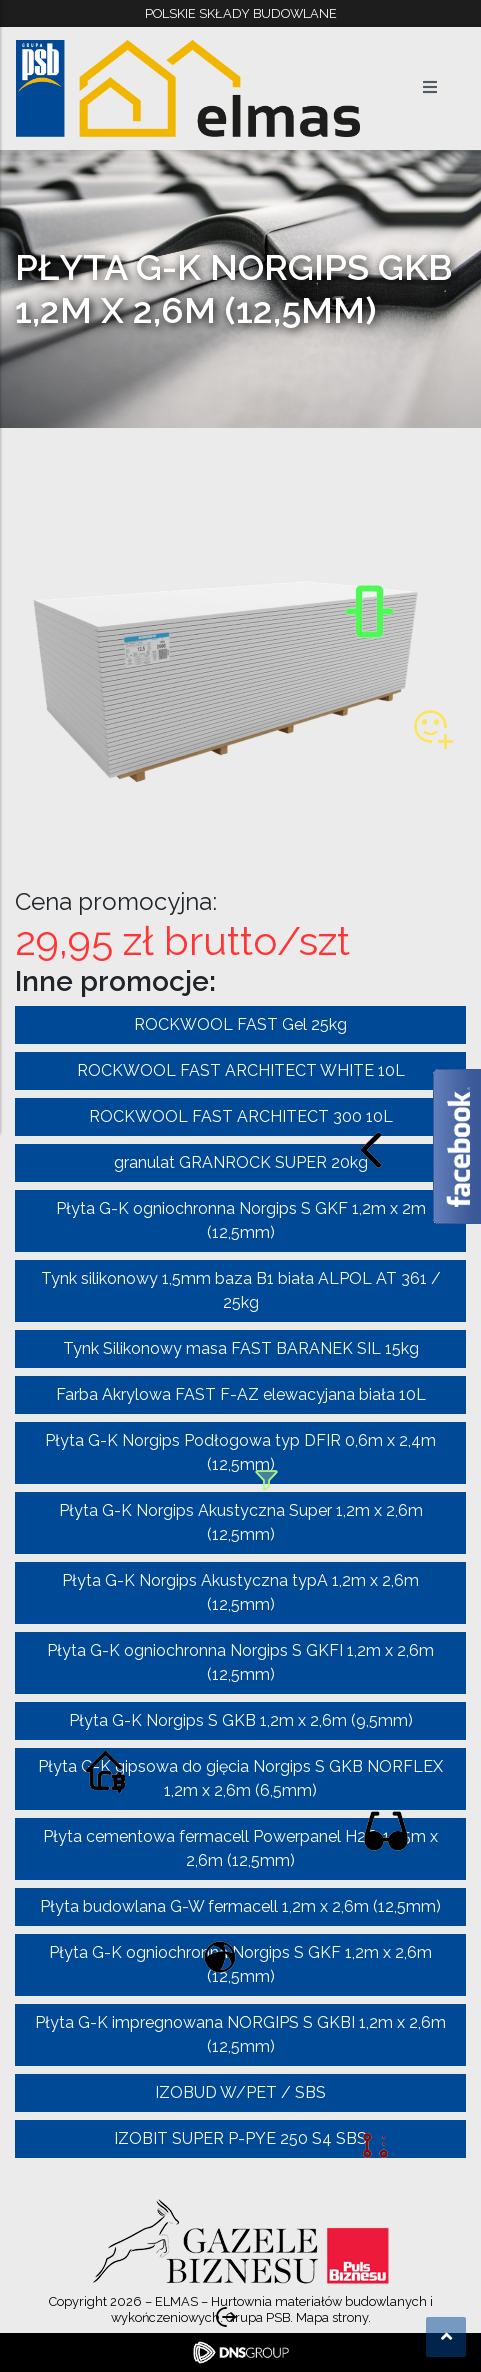 This screenshot has width=481, height=2372. What do you see at coordinates (371, 1150) in the screenshot?
I see `go back to the previous screen` at bounding box center [371, 1150].